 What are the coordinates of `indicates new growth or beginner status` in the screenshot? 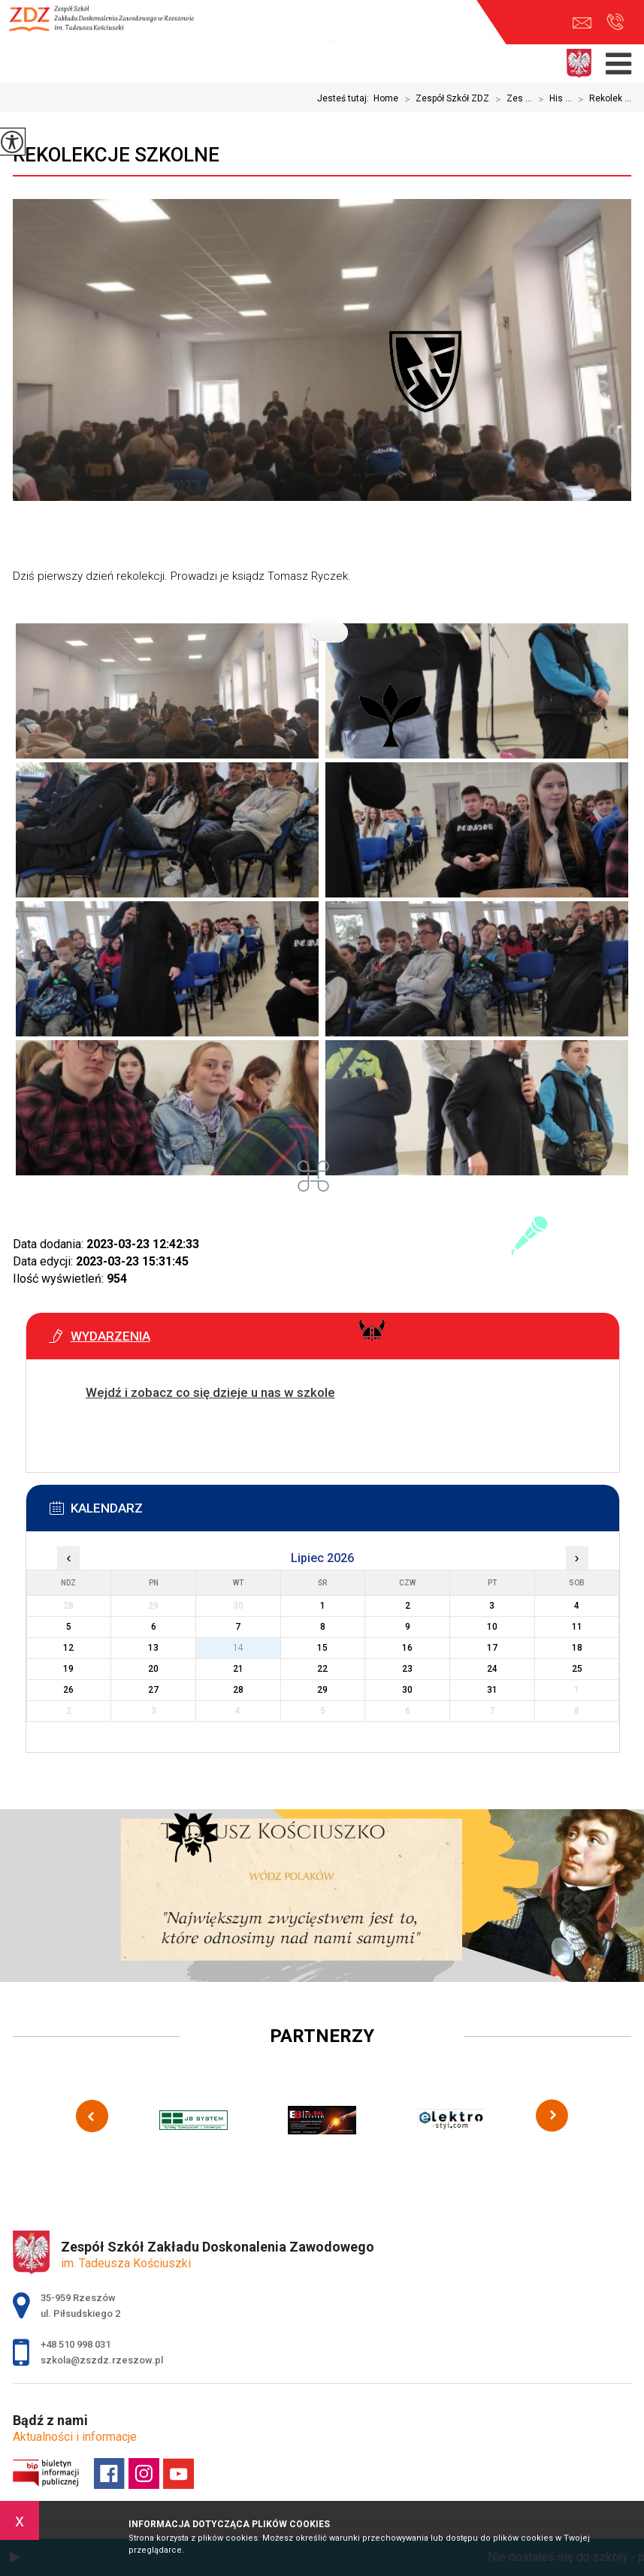 It's located at (390, 715).